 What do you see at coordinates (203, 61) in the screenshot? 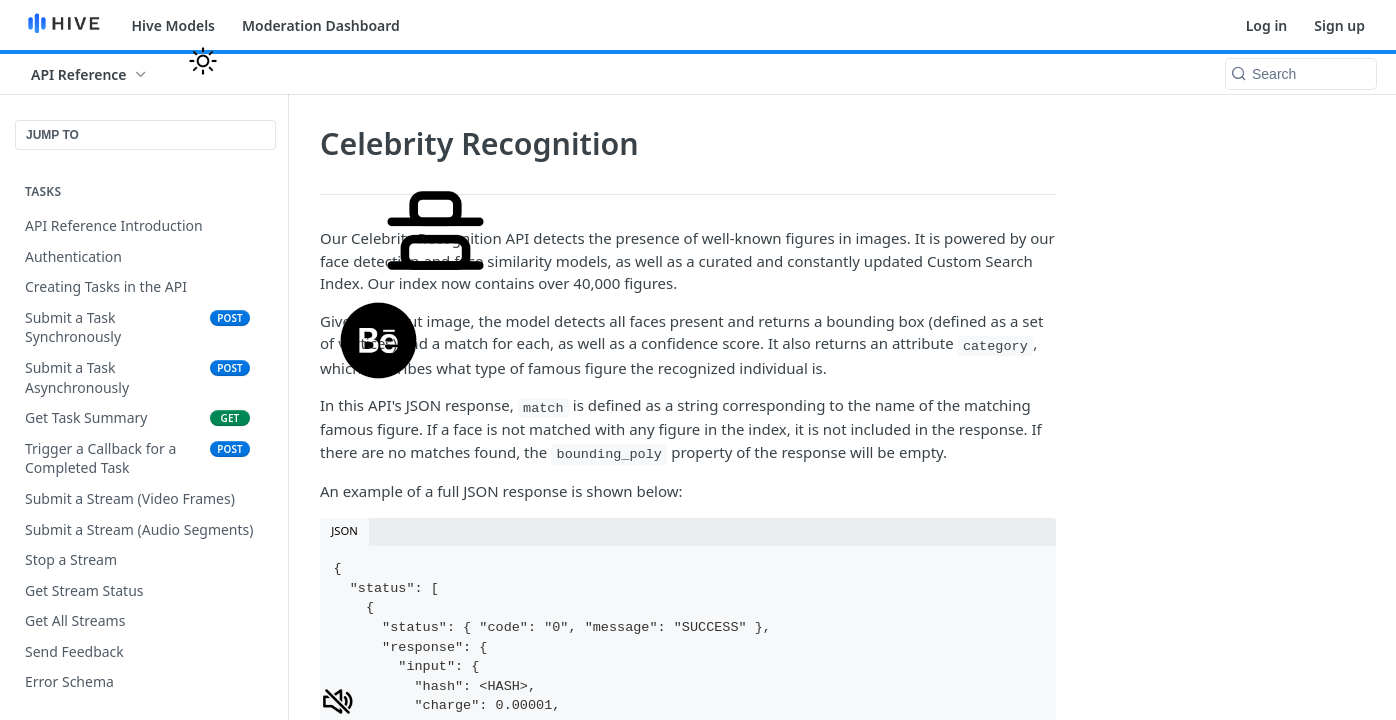
I see `switch to light mode` at bounding box center [203, 61].